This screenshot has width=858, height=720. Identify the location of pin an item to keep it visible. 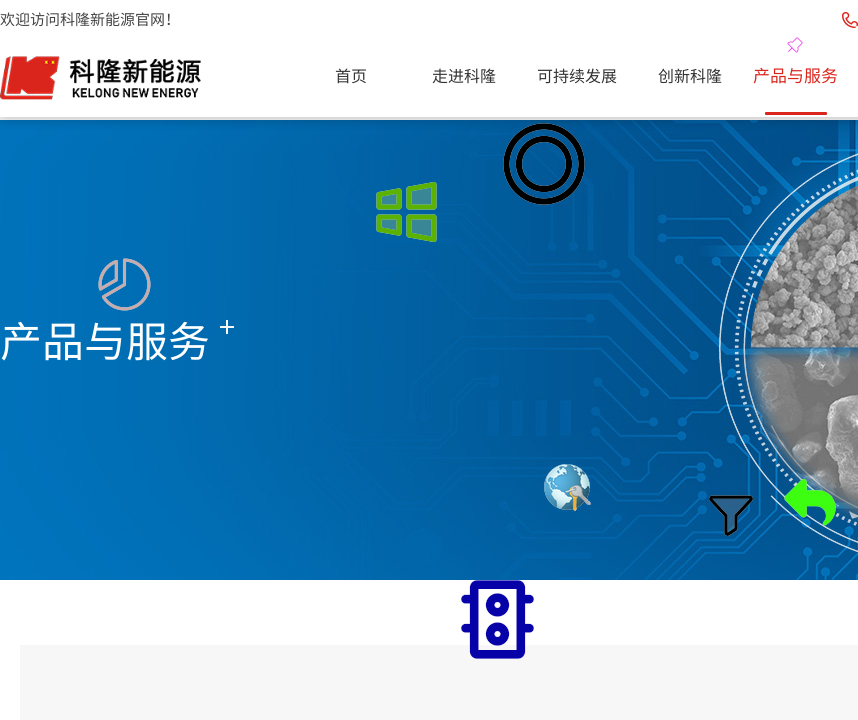
(794, 45).